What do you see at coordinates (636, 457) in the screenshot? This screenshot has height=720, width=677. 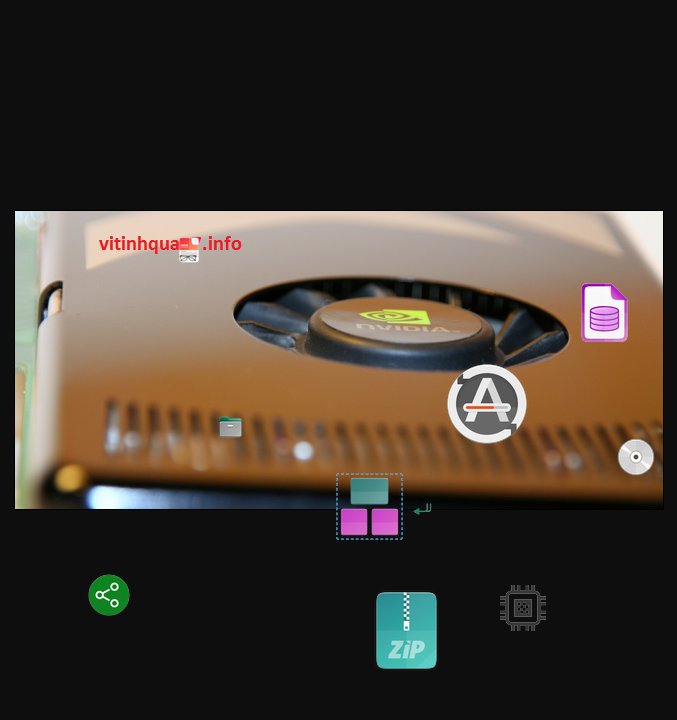 I see `indicates a rewritable DVD disc` at bounding box center [636, 457].